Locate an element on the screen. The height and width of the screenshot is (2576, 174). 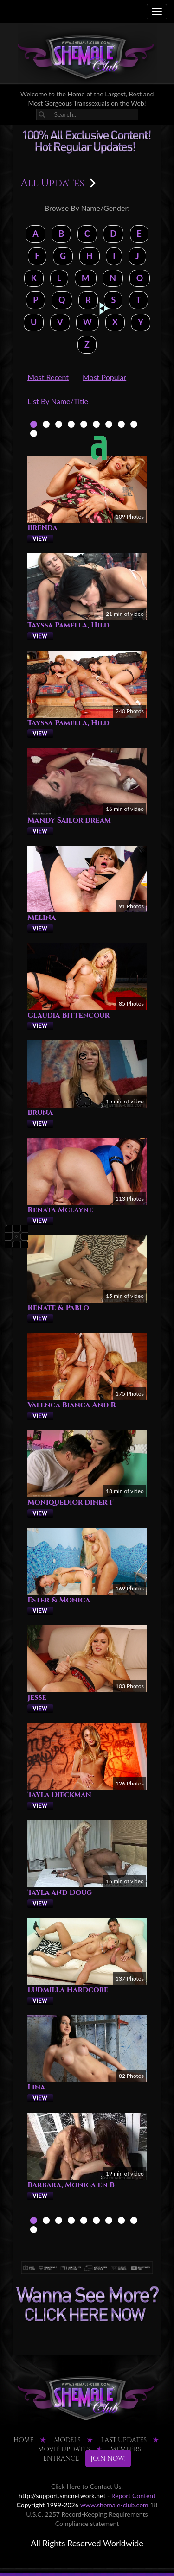
countingworks pro app or service logo is located at coordinates (84, 1099).